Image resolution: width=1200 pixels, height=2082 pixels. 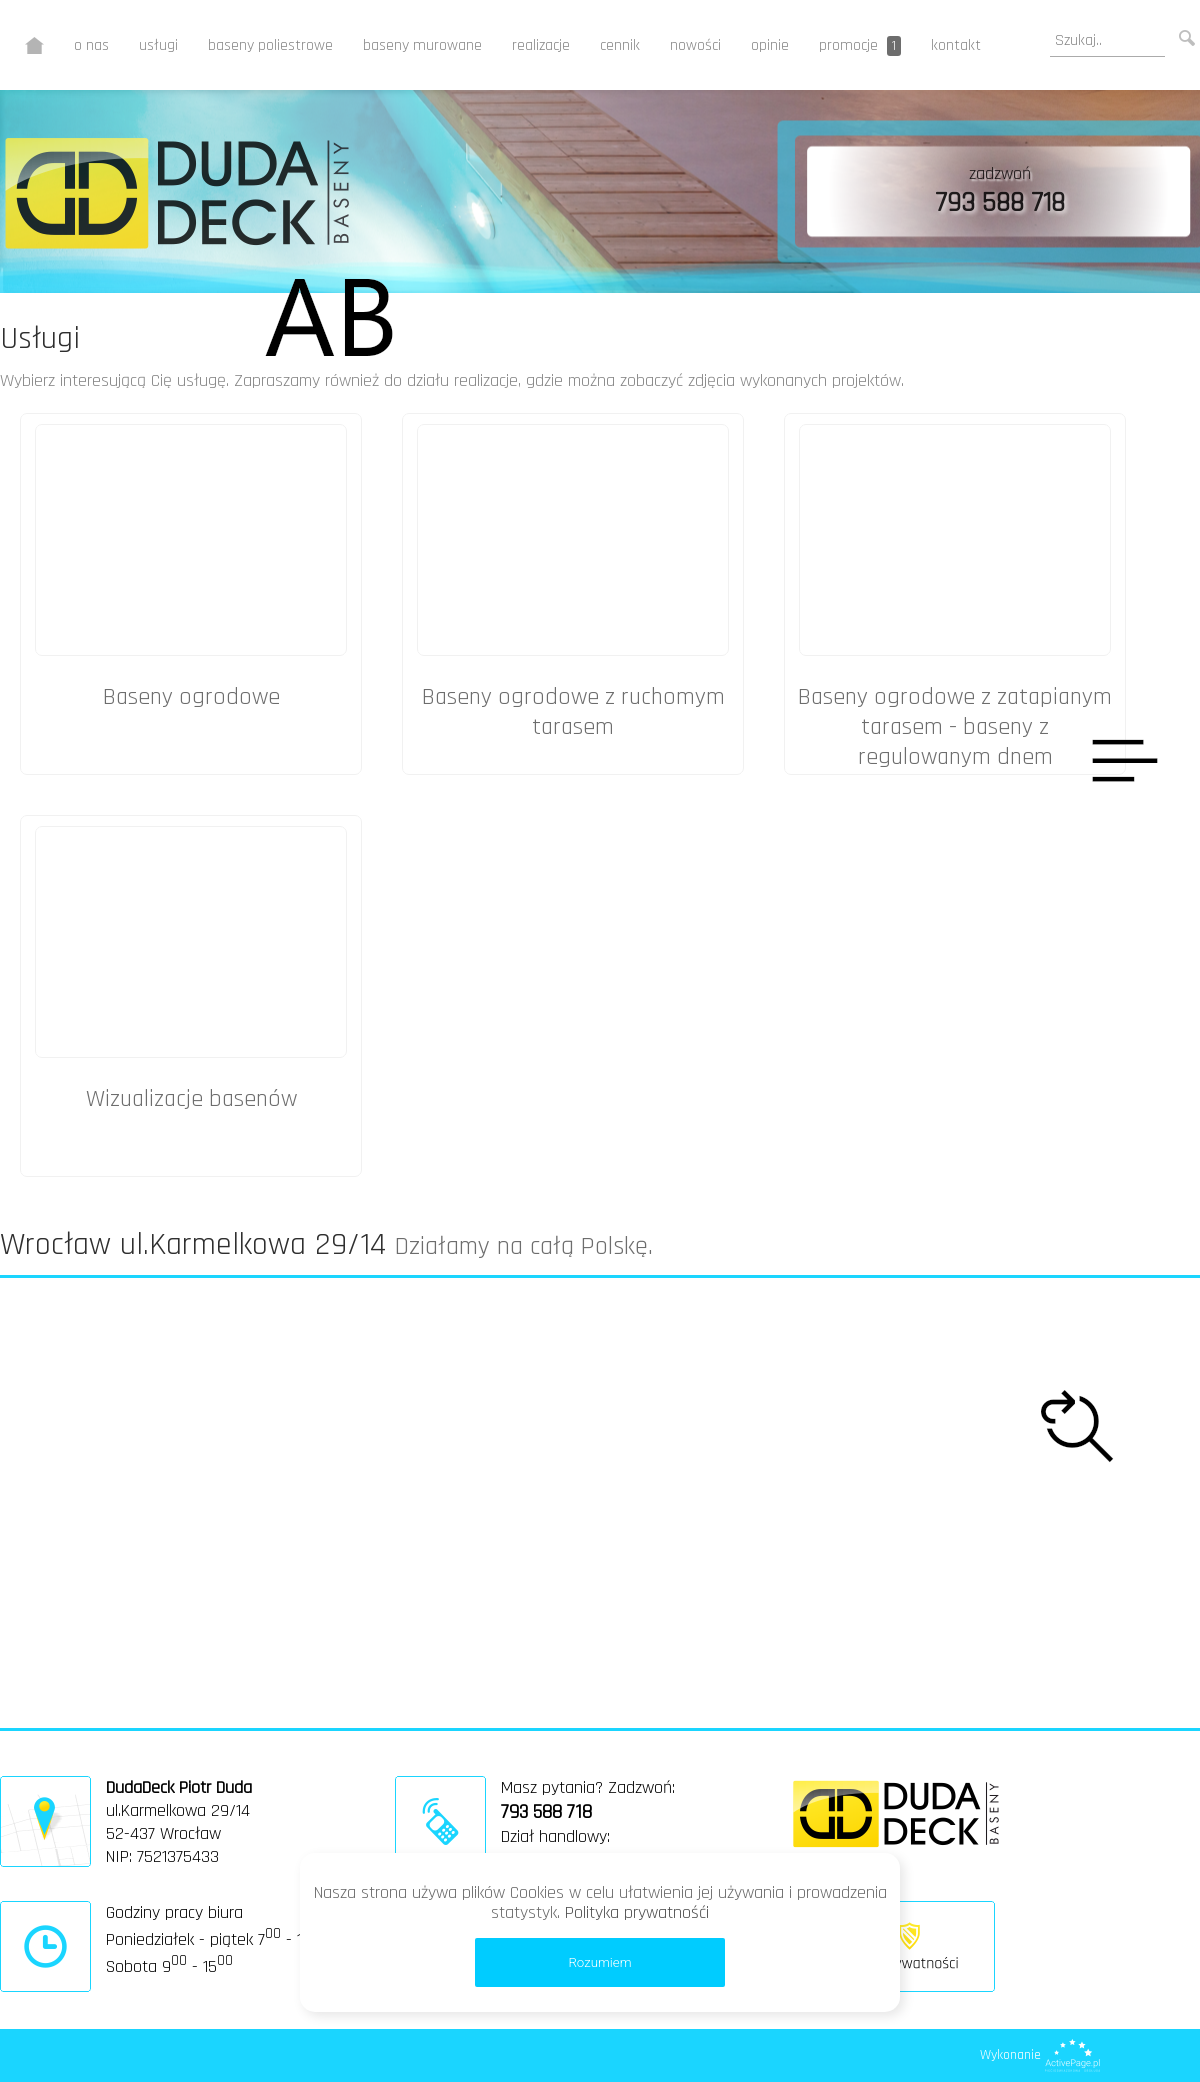 I want to click on go to search panel, so click(x=1079, y=1428).